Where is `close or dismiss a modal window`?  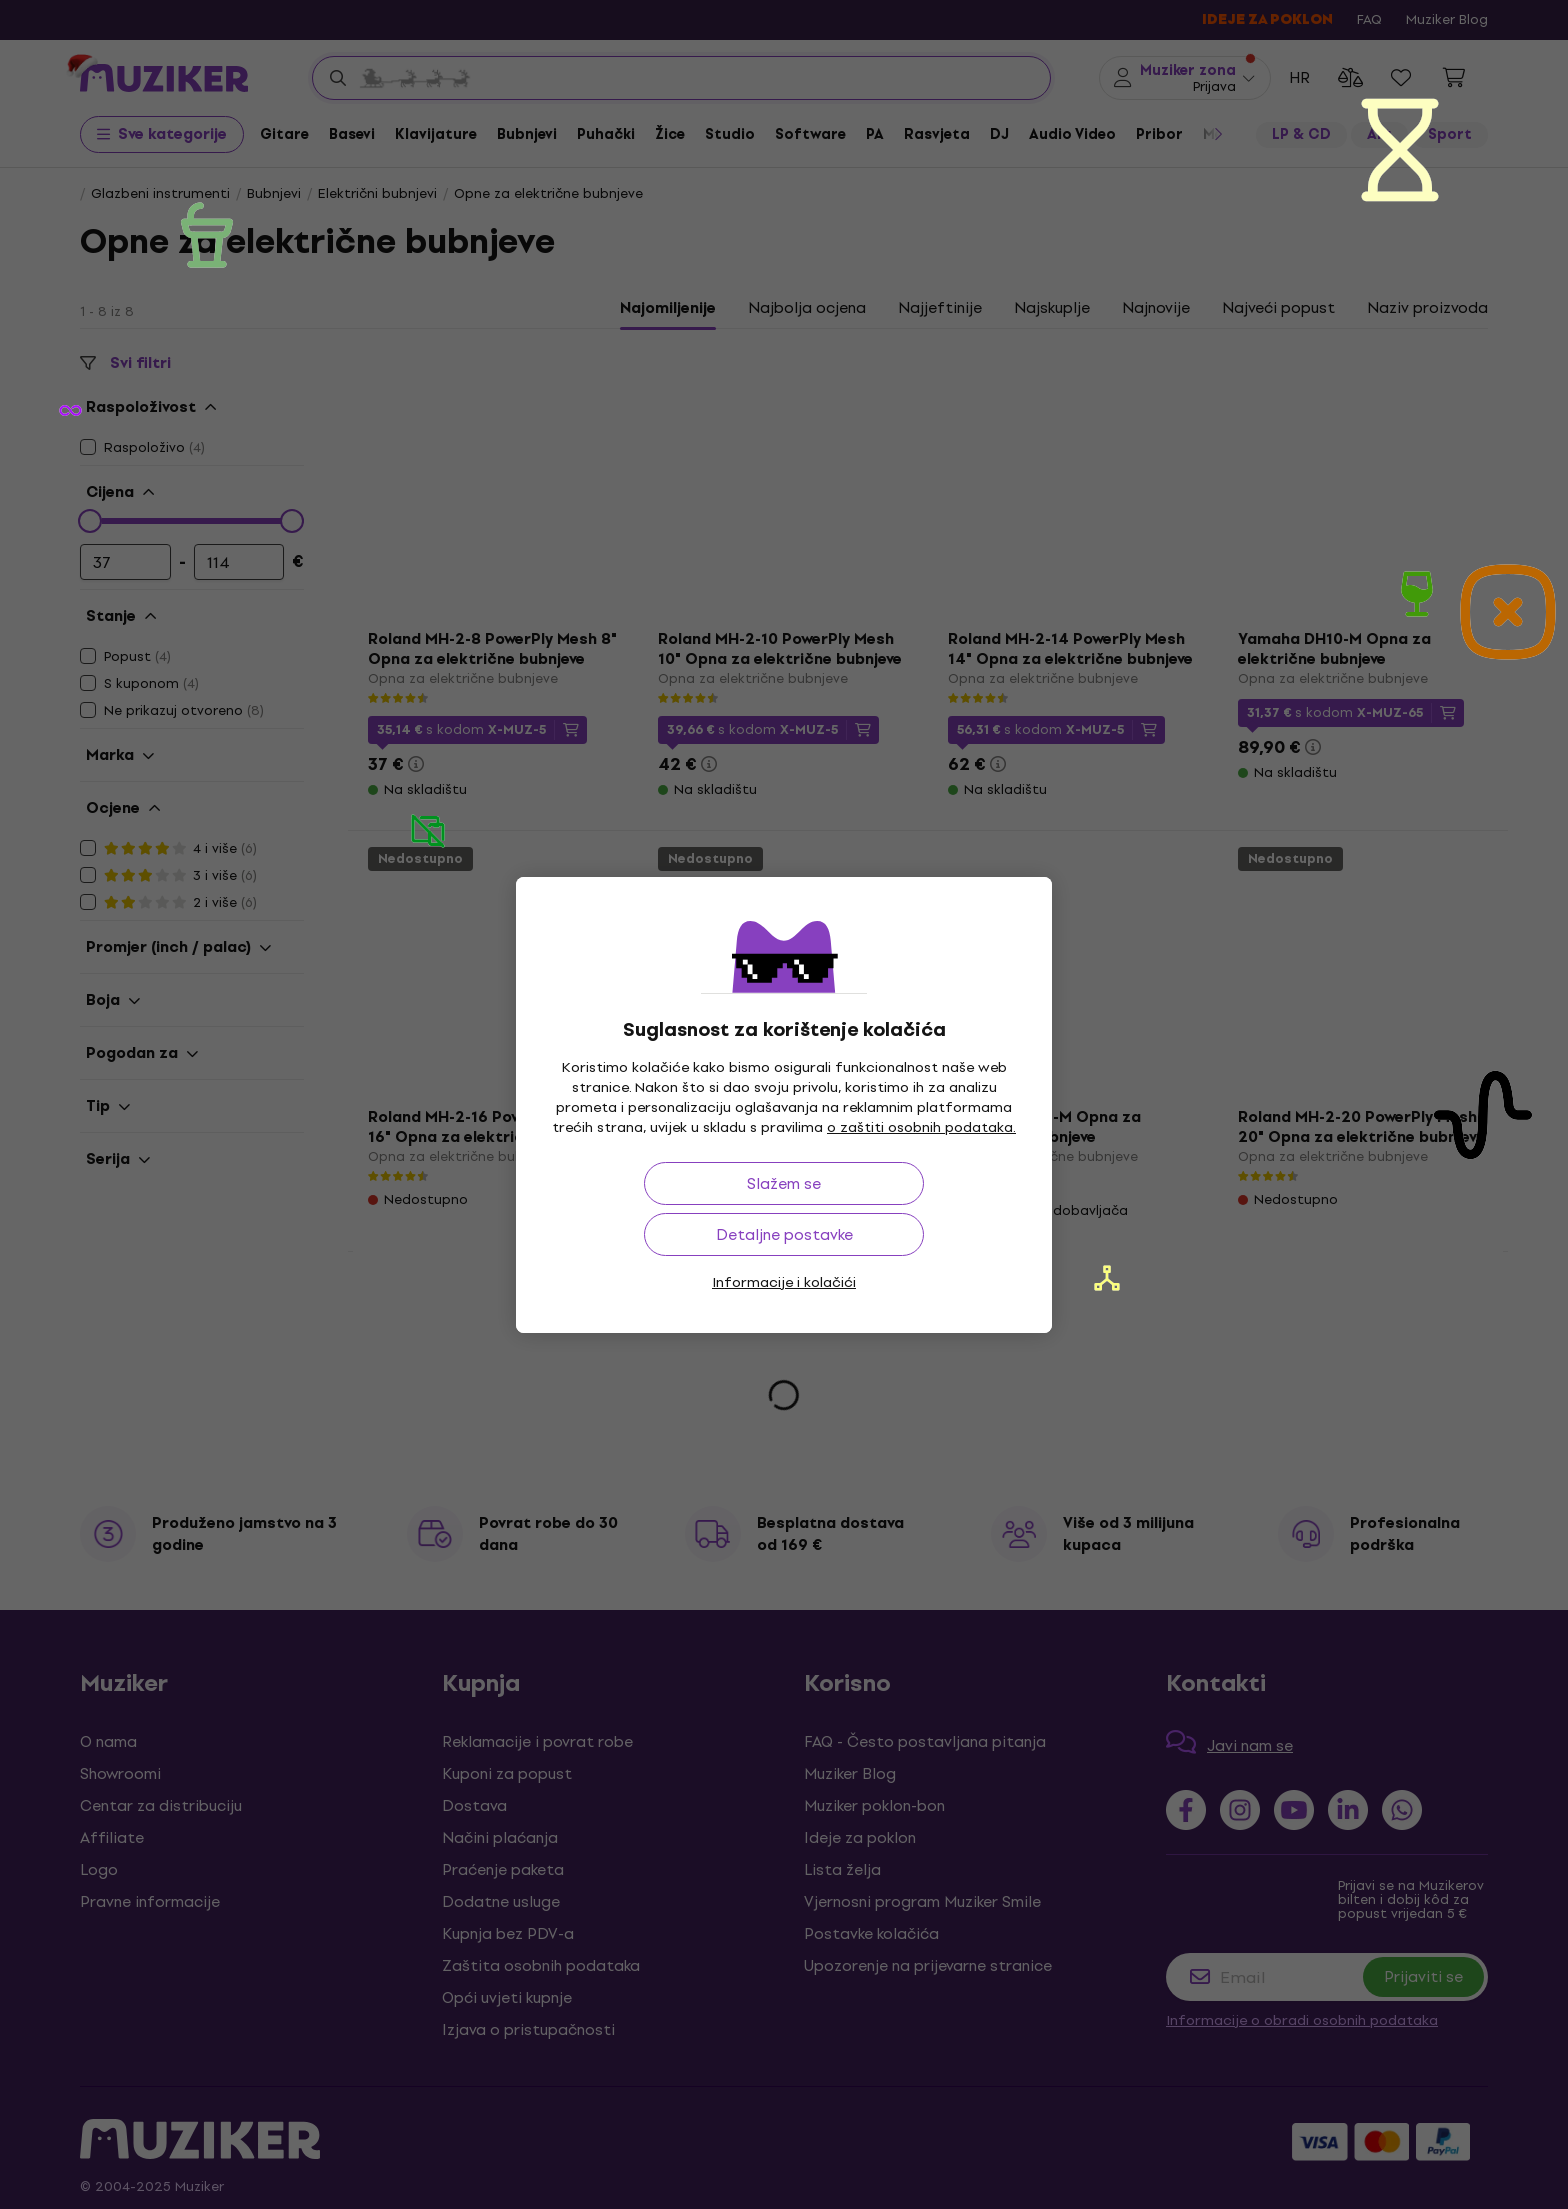
close or dismiss a modal window is located at coordinates (1508, 612).